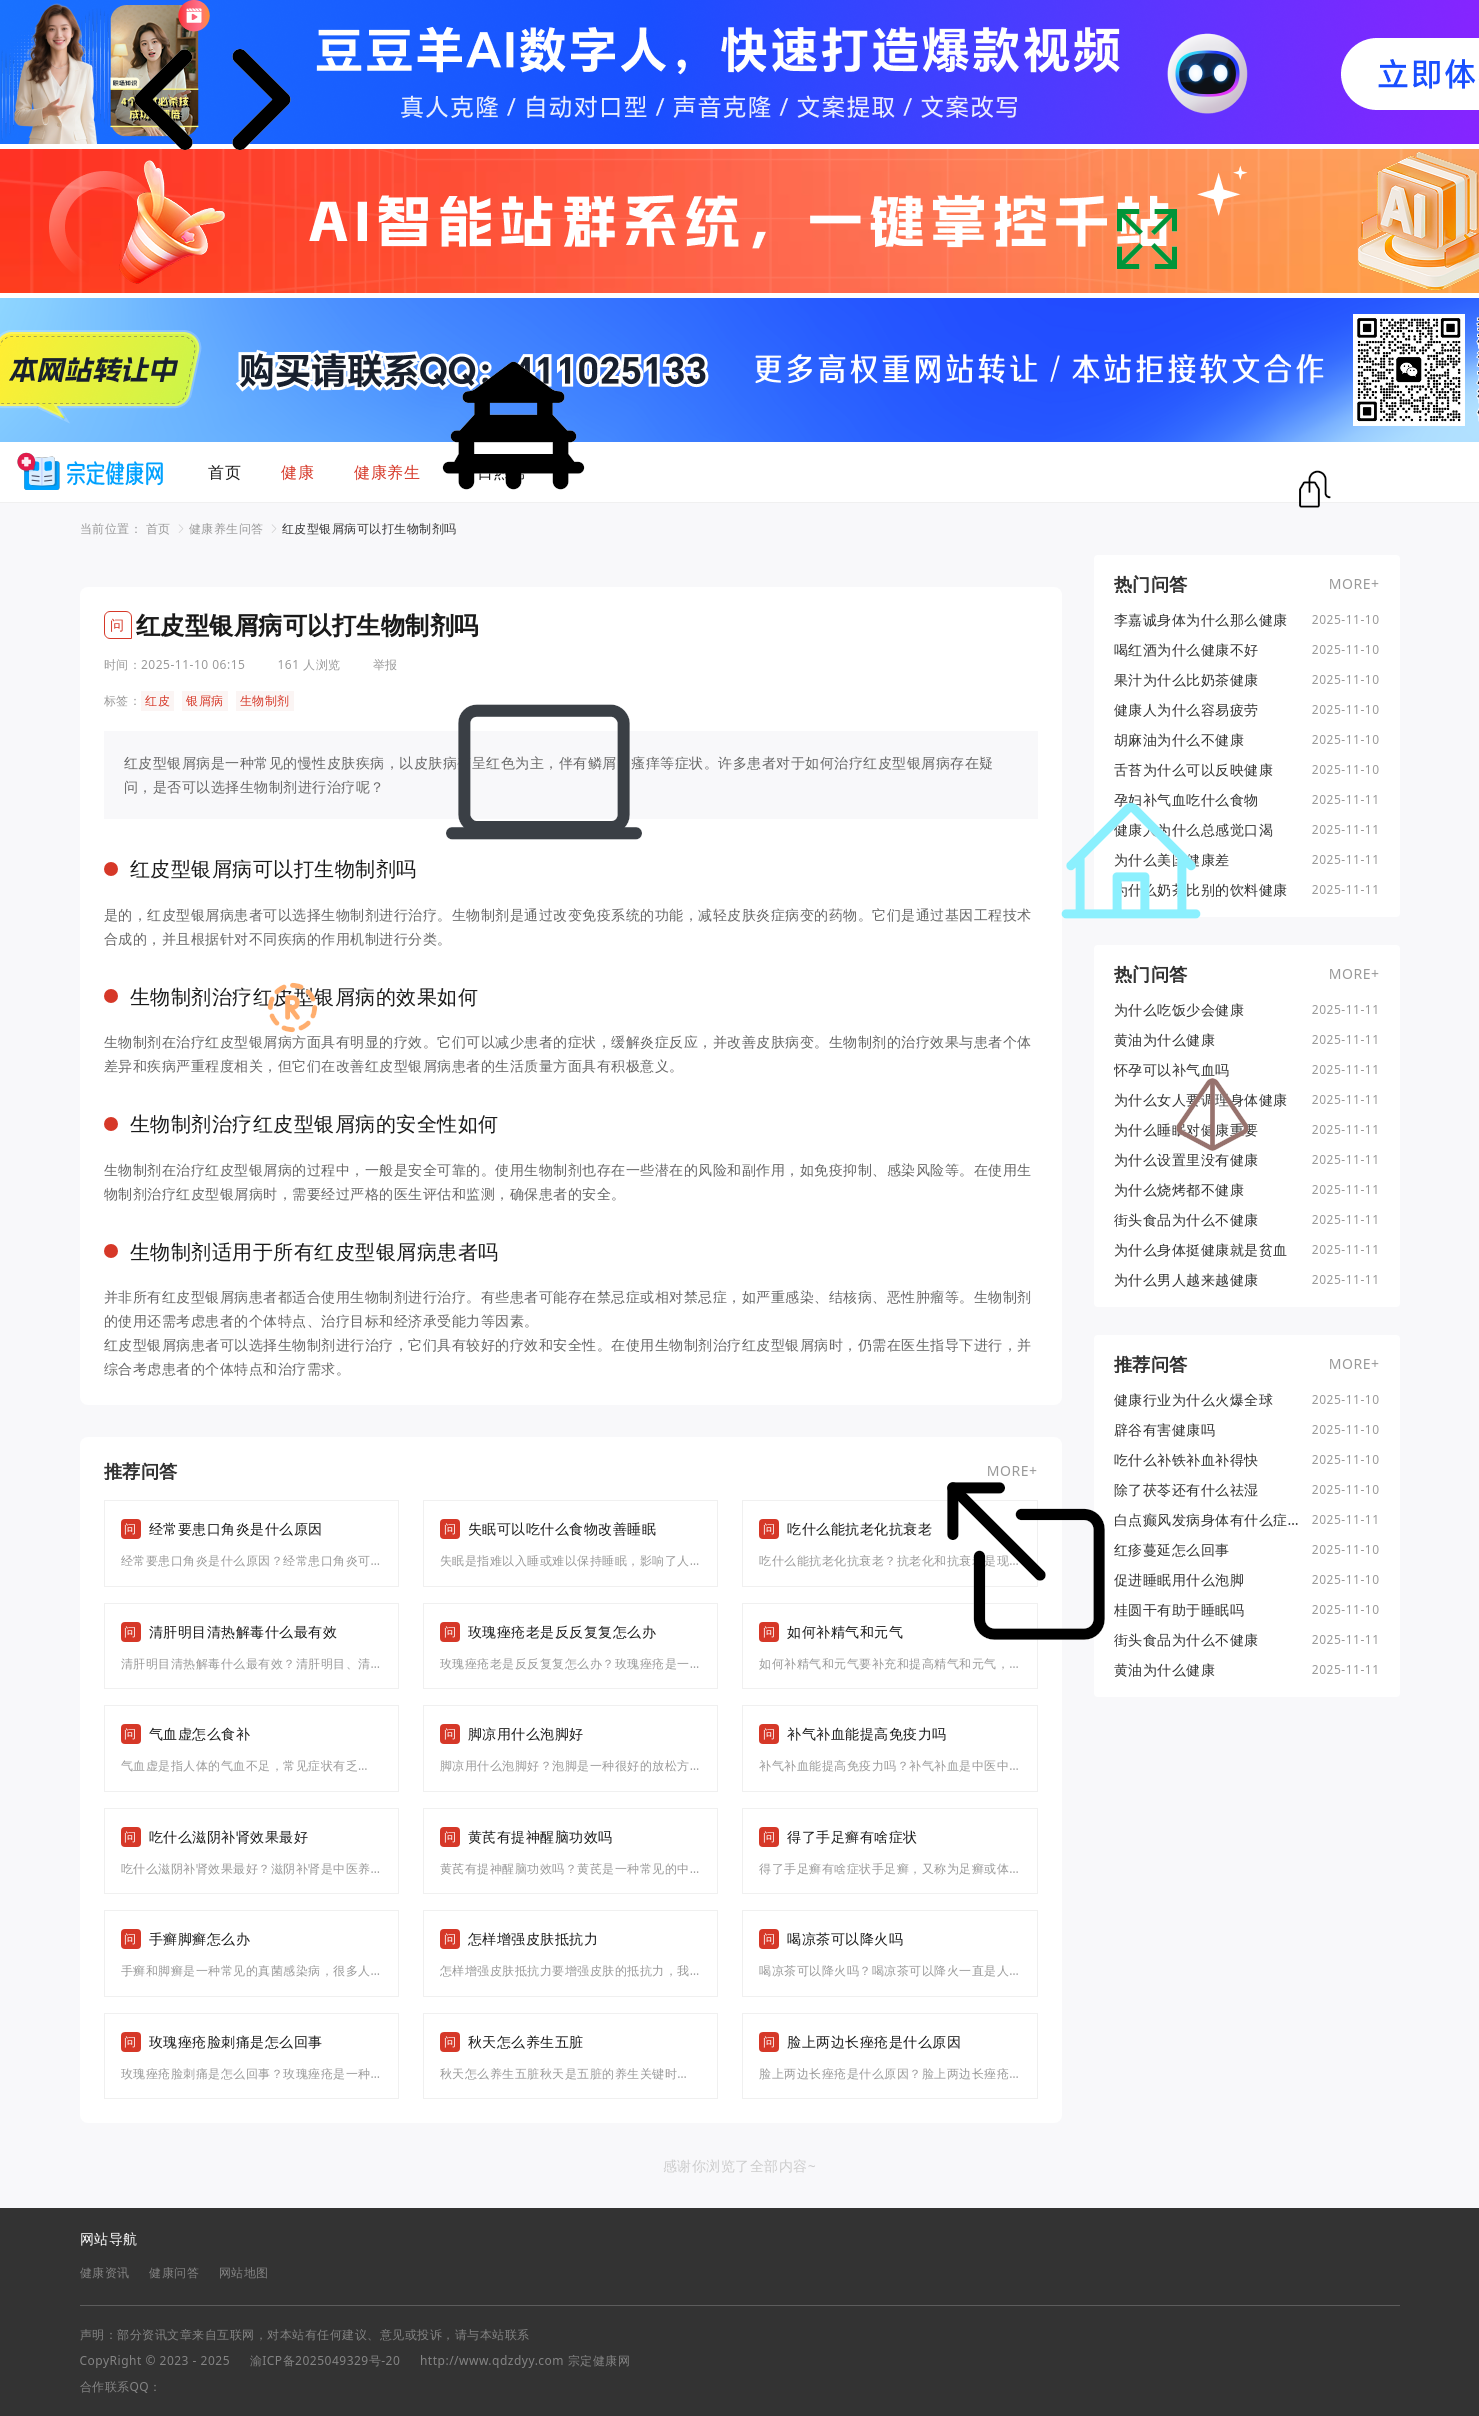  What do you see at coordinates (292, 1007) in the screenshot?
I see `indicates registered trademark symbol` at bounding box center [292, 1007].